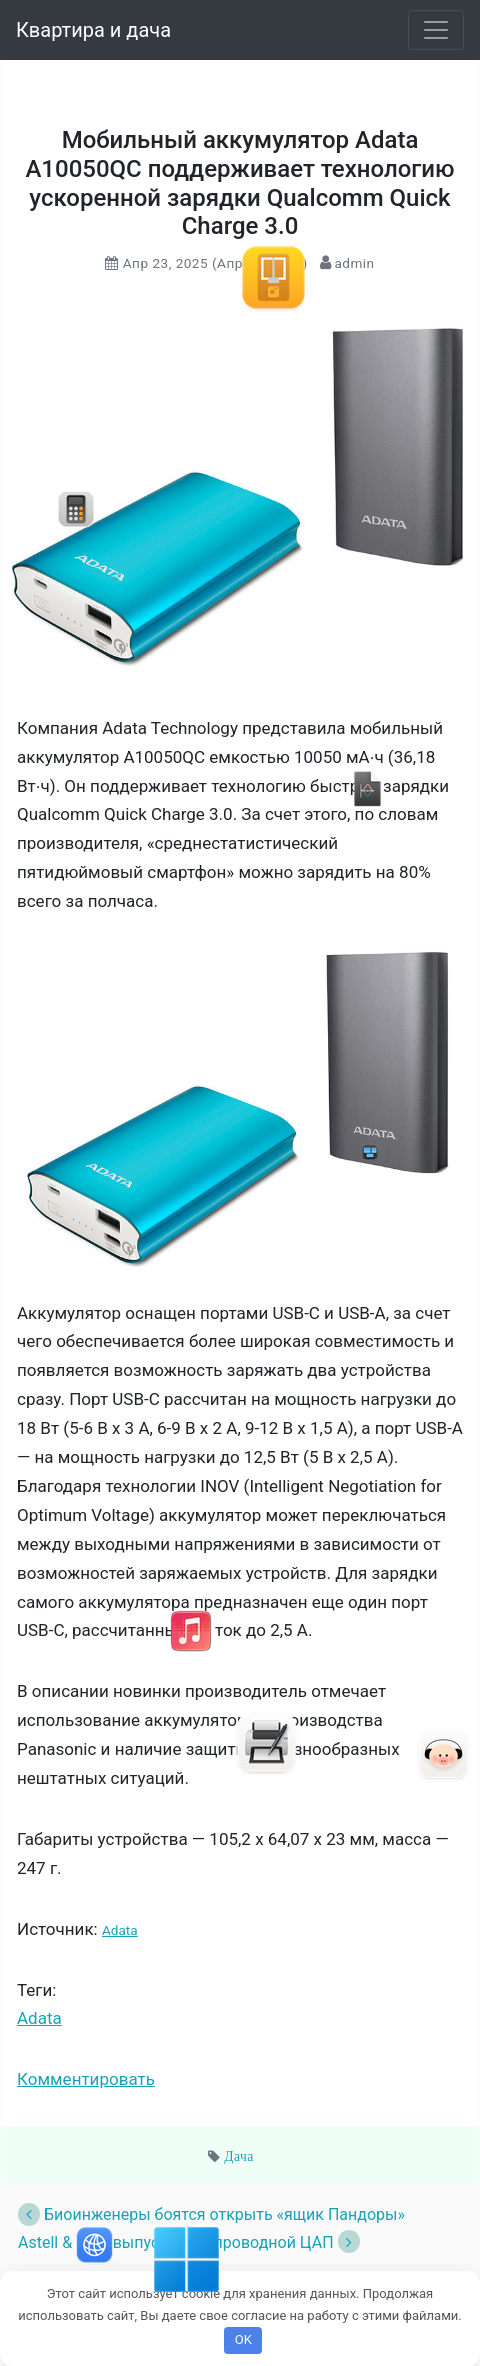  Describe the element at coordinates (191, 1631) in the screenshot. I see `open the gnome music app` at that location.